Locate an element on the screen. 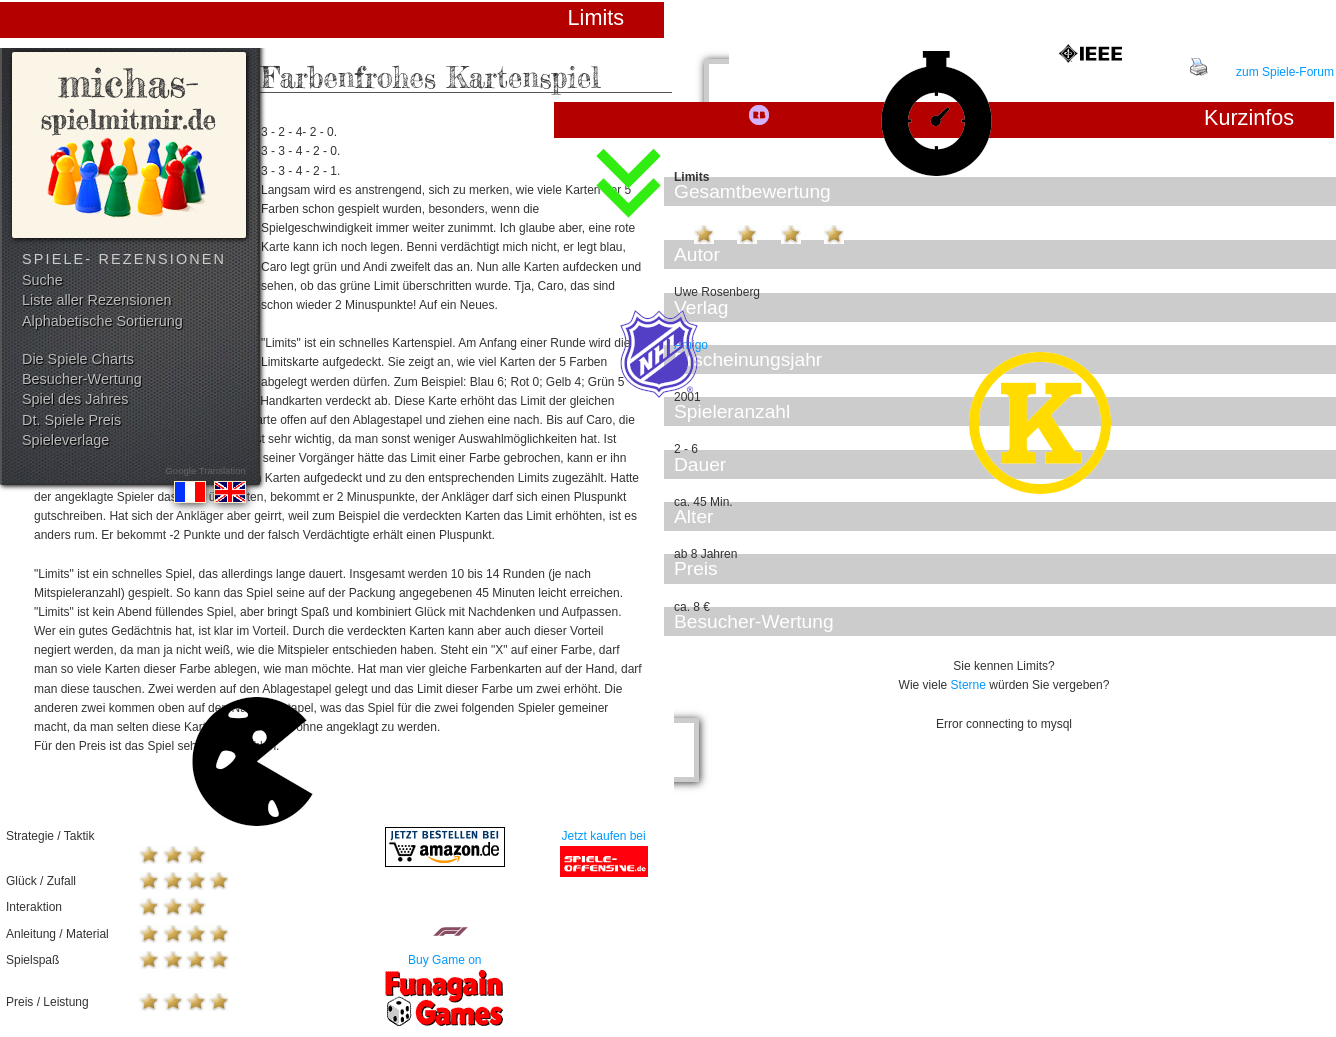 This screenshot has height=1037, width=1336. open the NHL app or website is located at coordinates (659, 354).